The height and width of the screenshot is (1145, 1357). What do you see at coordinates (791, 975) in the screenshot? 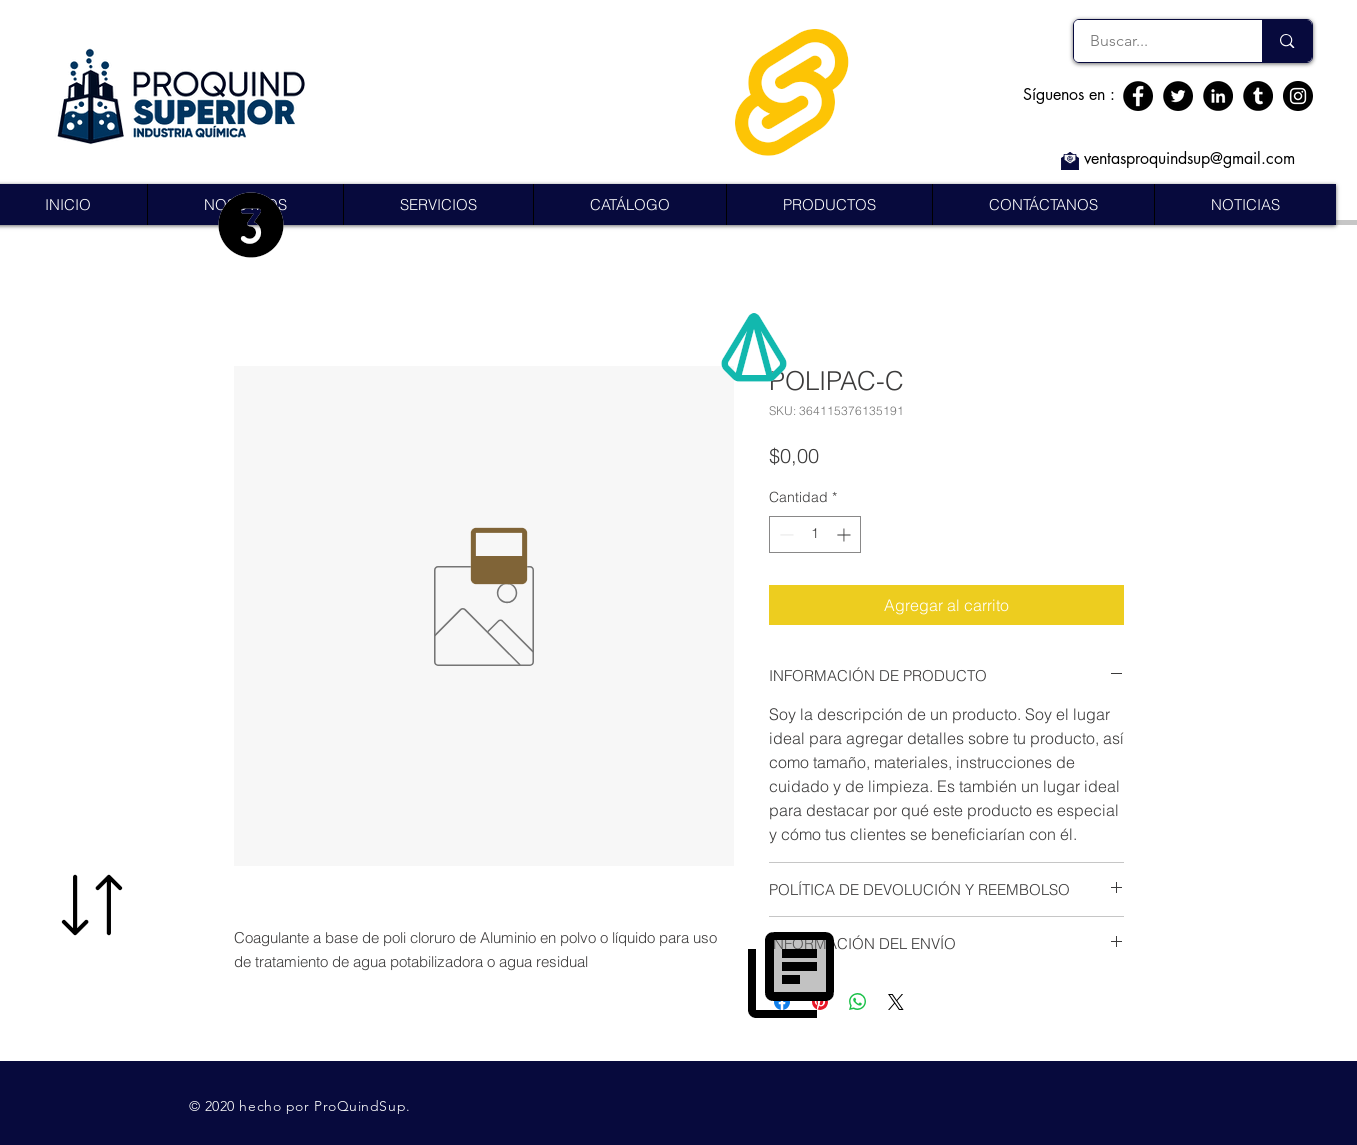
I see `access your library or reading list` at bounding box center [791, 975].